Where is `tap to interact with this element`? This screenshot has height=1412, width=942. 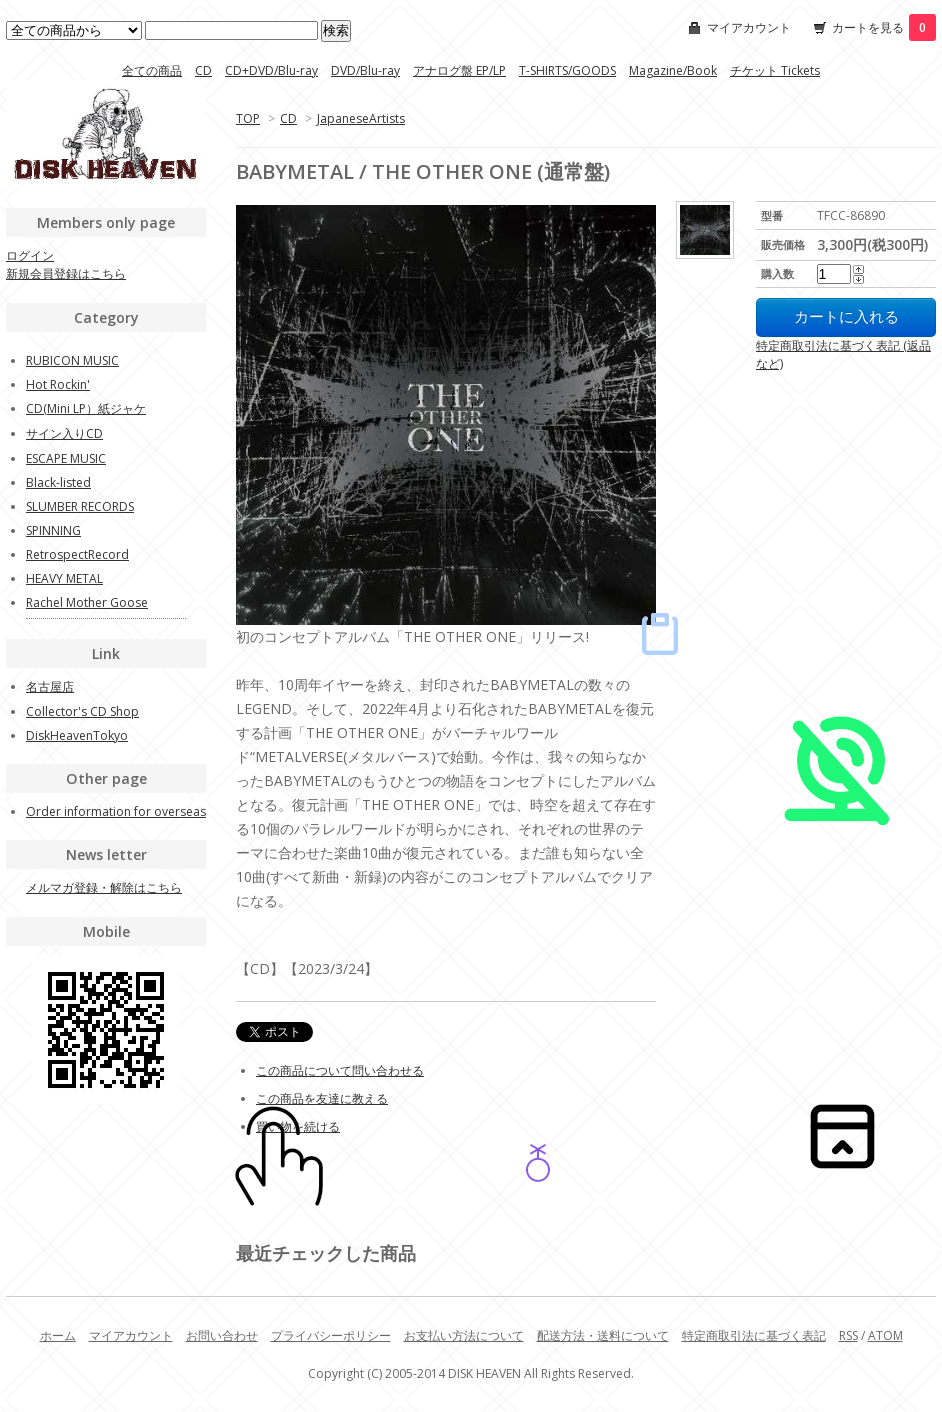 tap to interact with this element is located at coordinates (279, 1158).